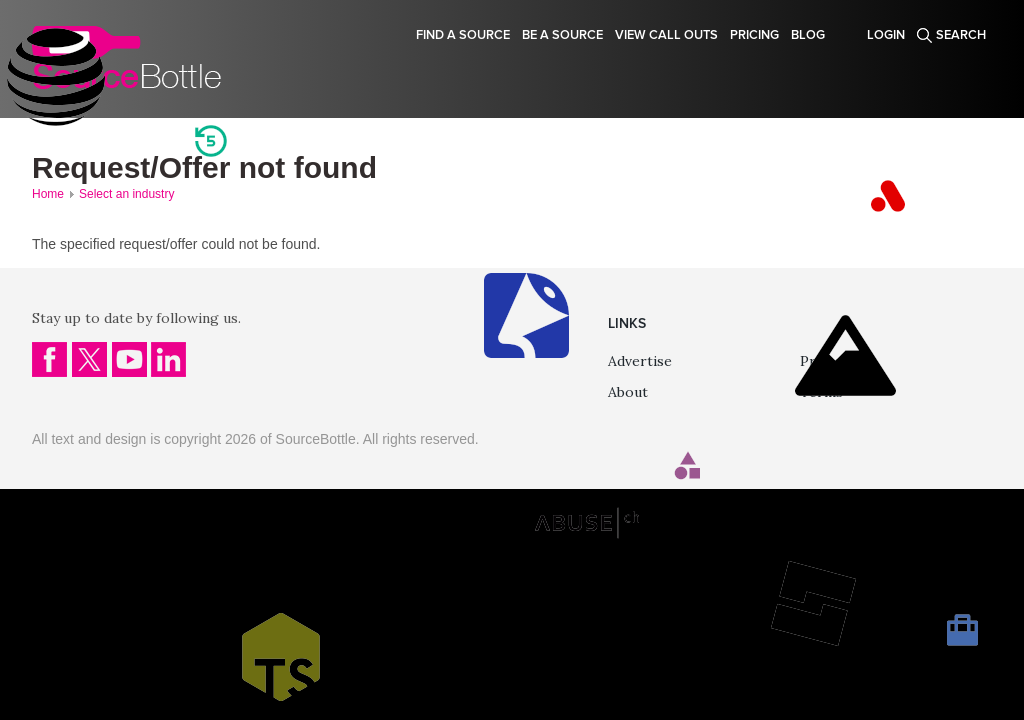 The image size is (1024, 720). What do you see at coordinates (526, 315) in the screenshot?
I see `link to sessionize speaker profile` at bounding box center [526, 315].